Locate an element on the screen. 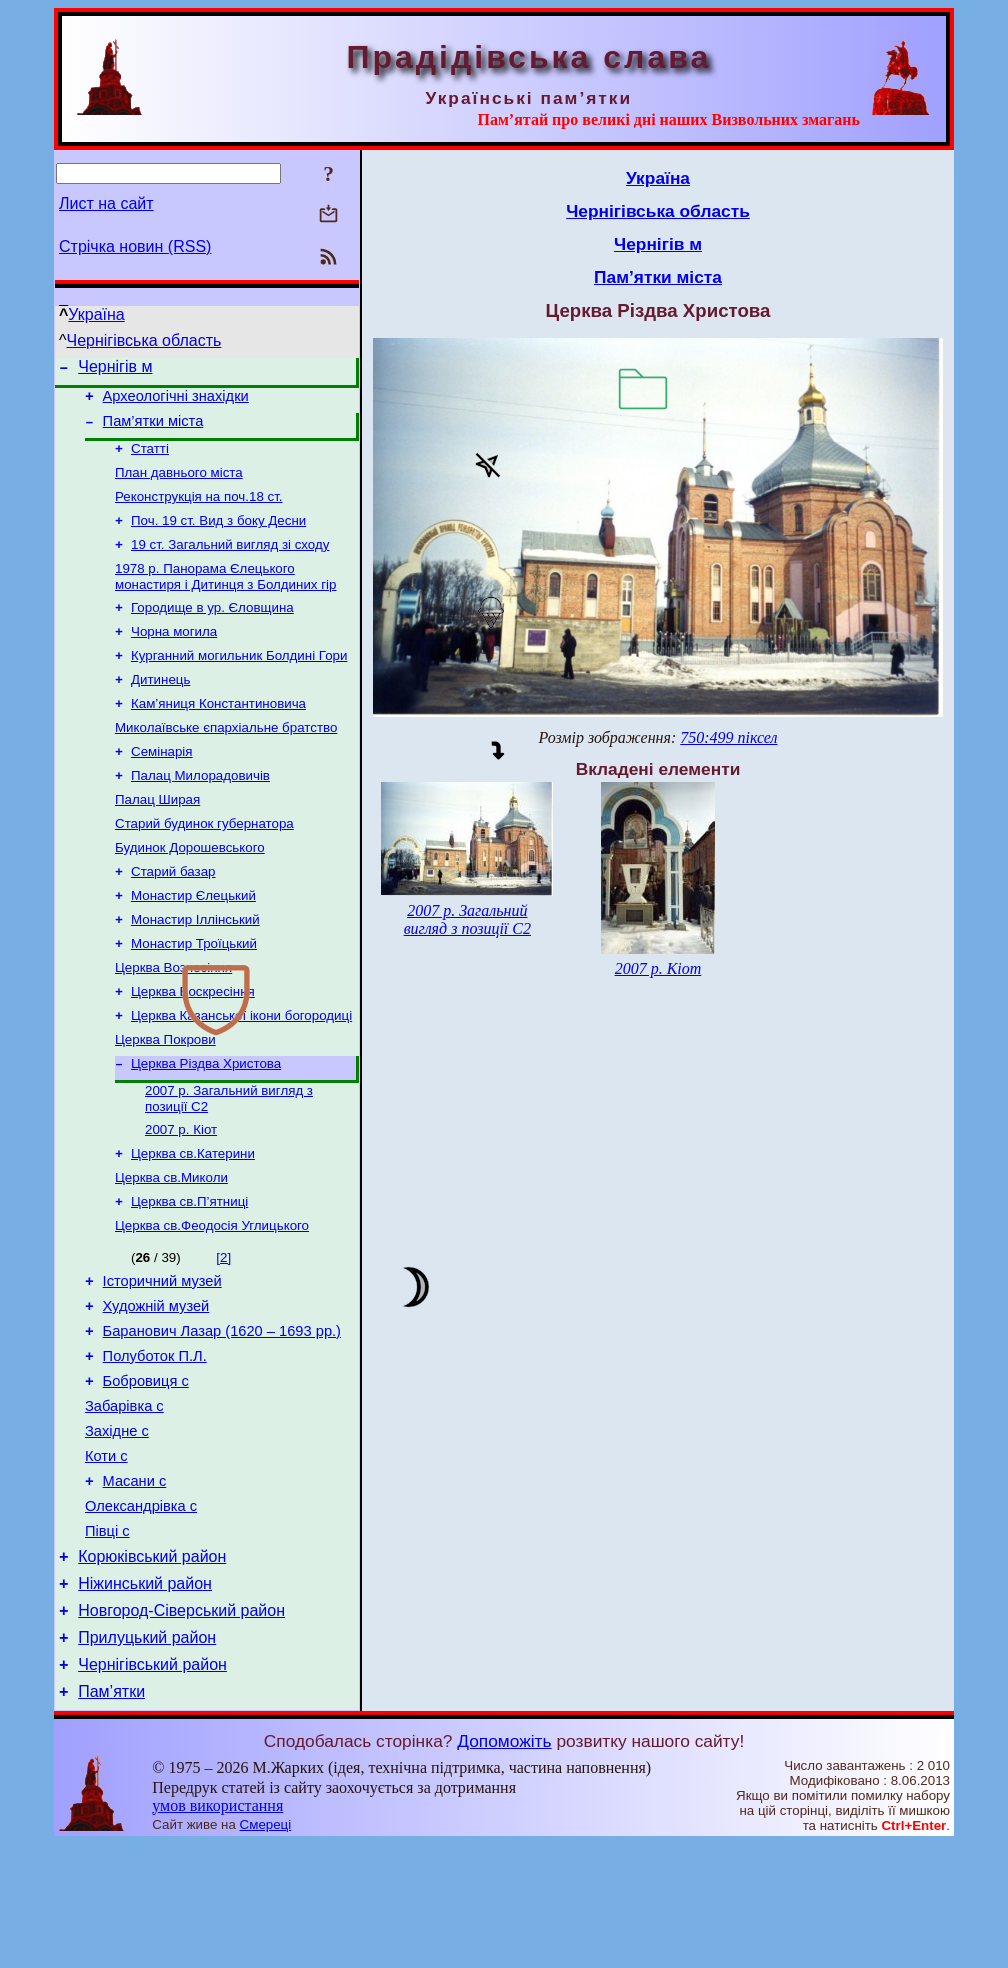  toggle dark mode or night theme is located at coordinates (415, 1287).